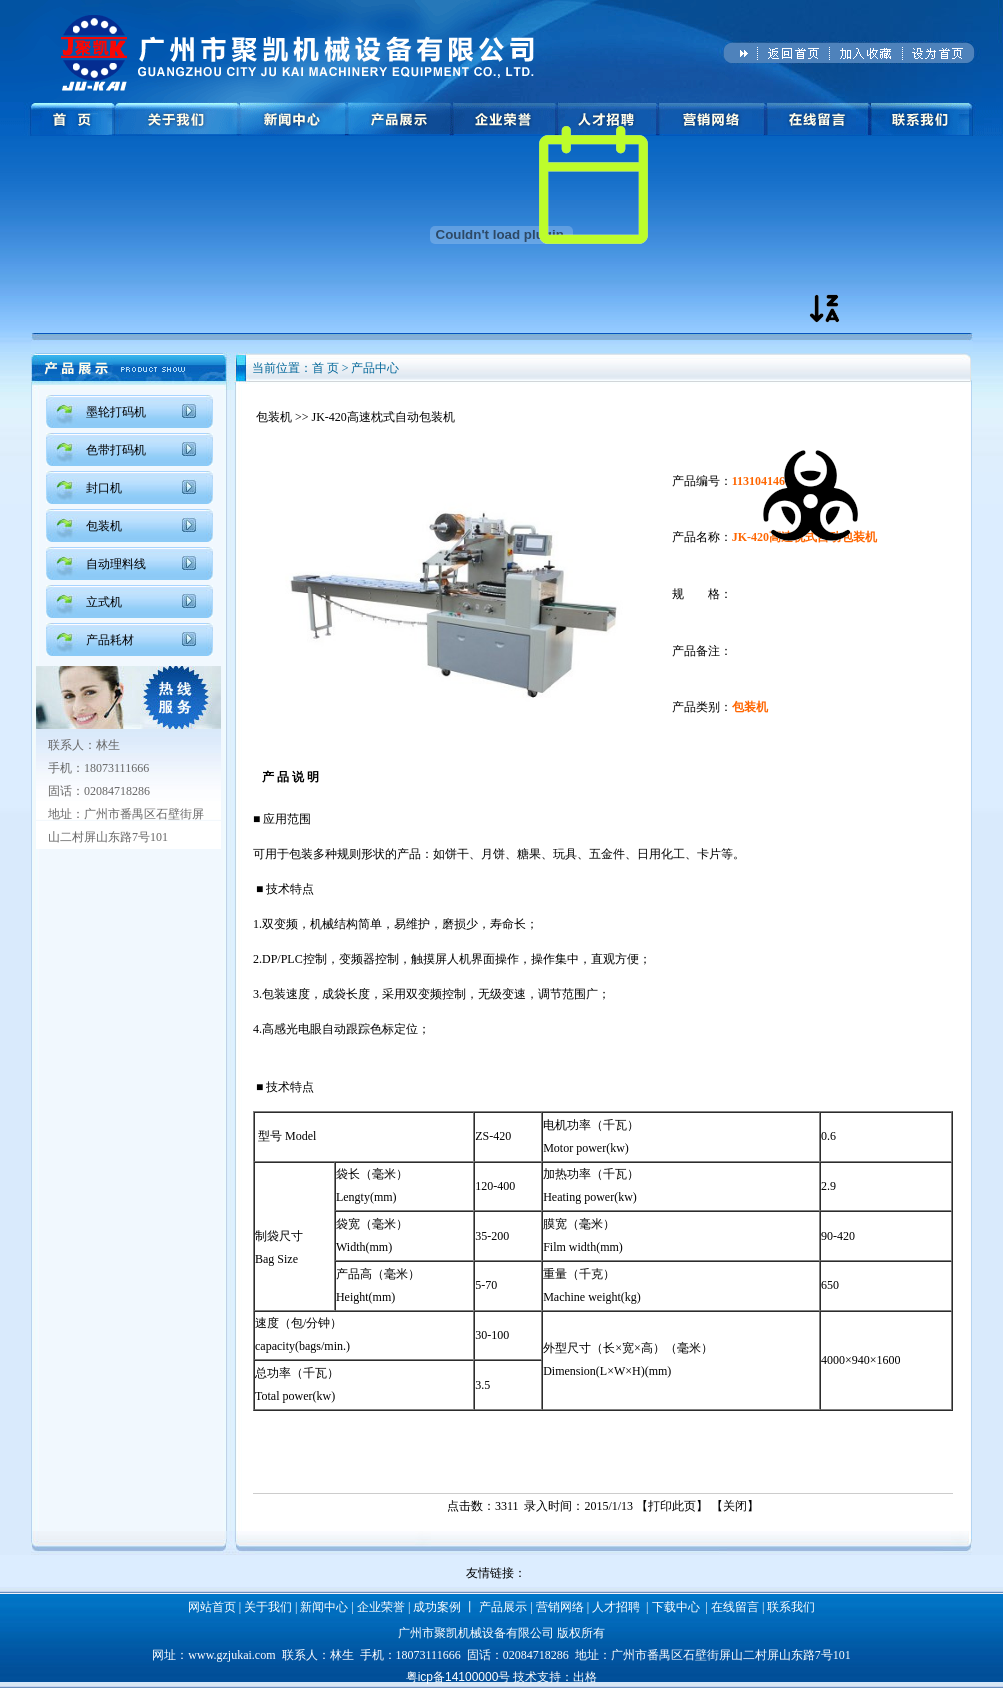 The width and height of the screenshot is (1003, 1688). I want to click on view or open calendar, so click(593, 189).